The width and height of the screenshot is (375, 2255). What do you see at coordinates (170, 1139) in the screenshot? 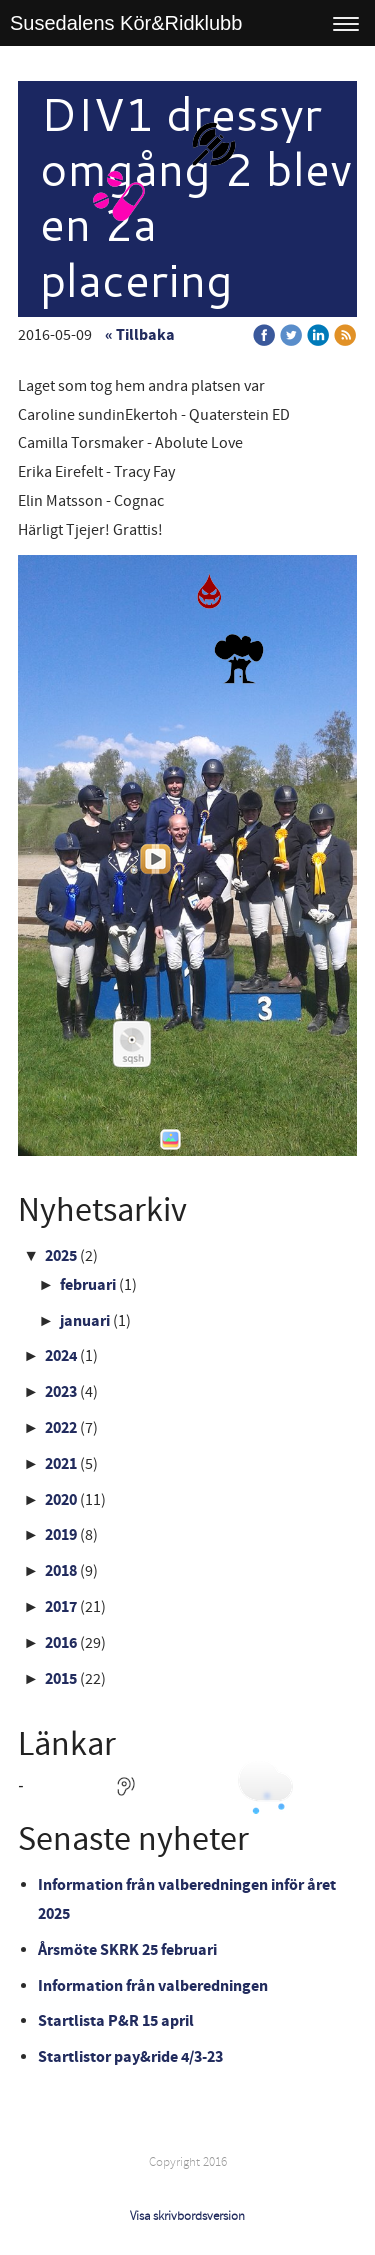
I see `open imagefan reloaded photo viewer app` at bounding box center [170, 1139].